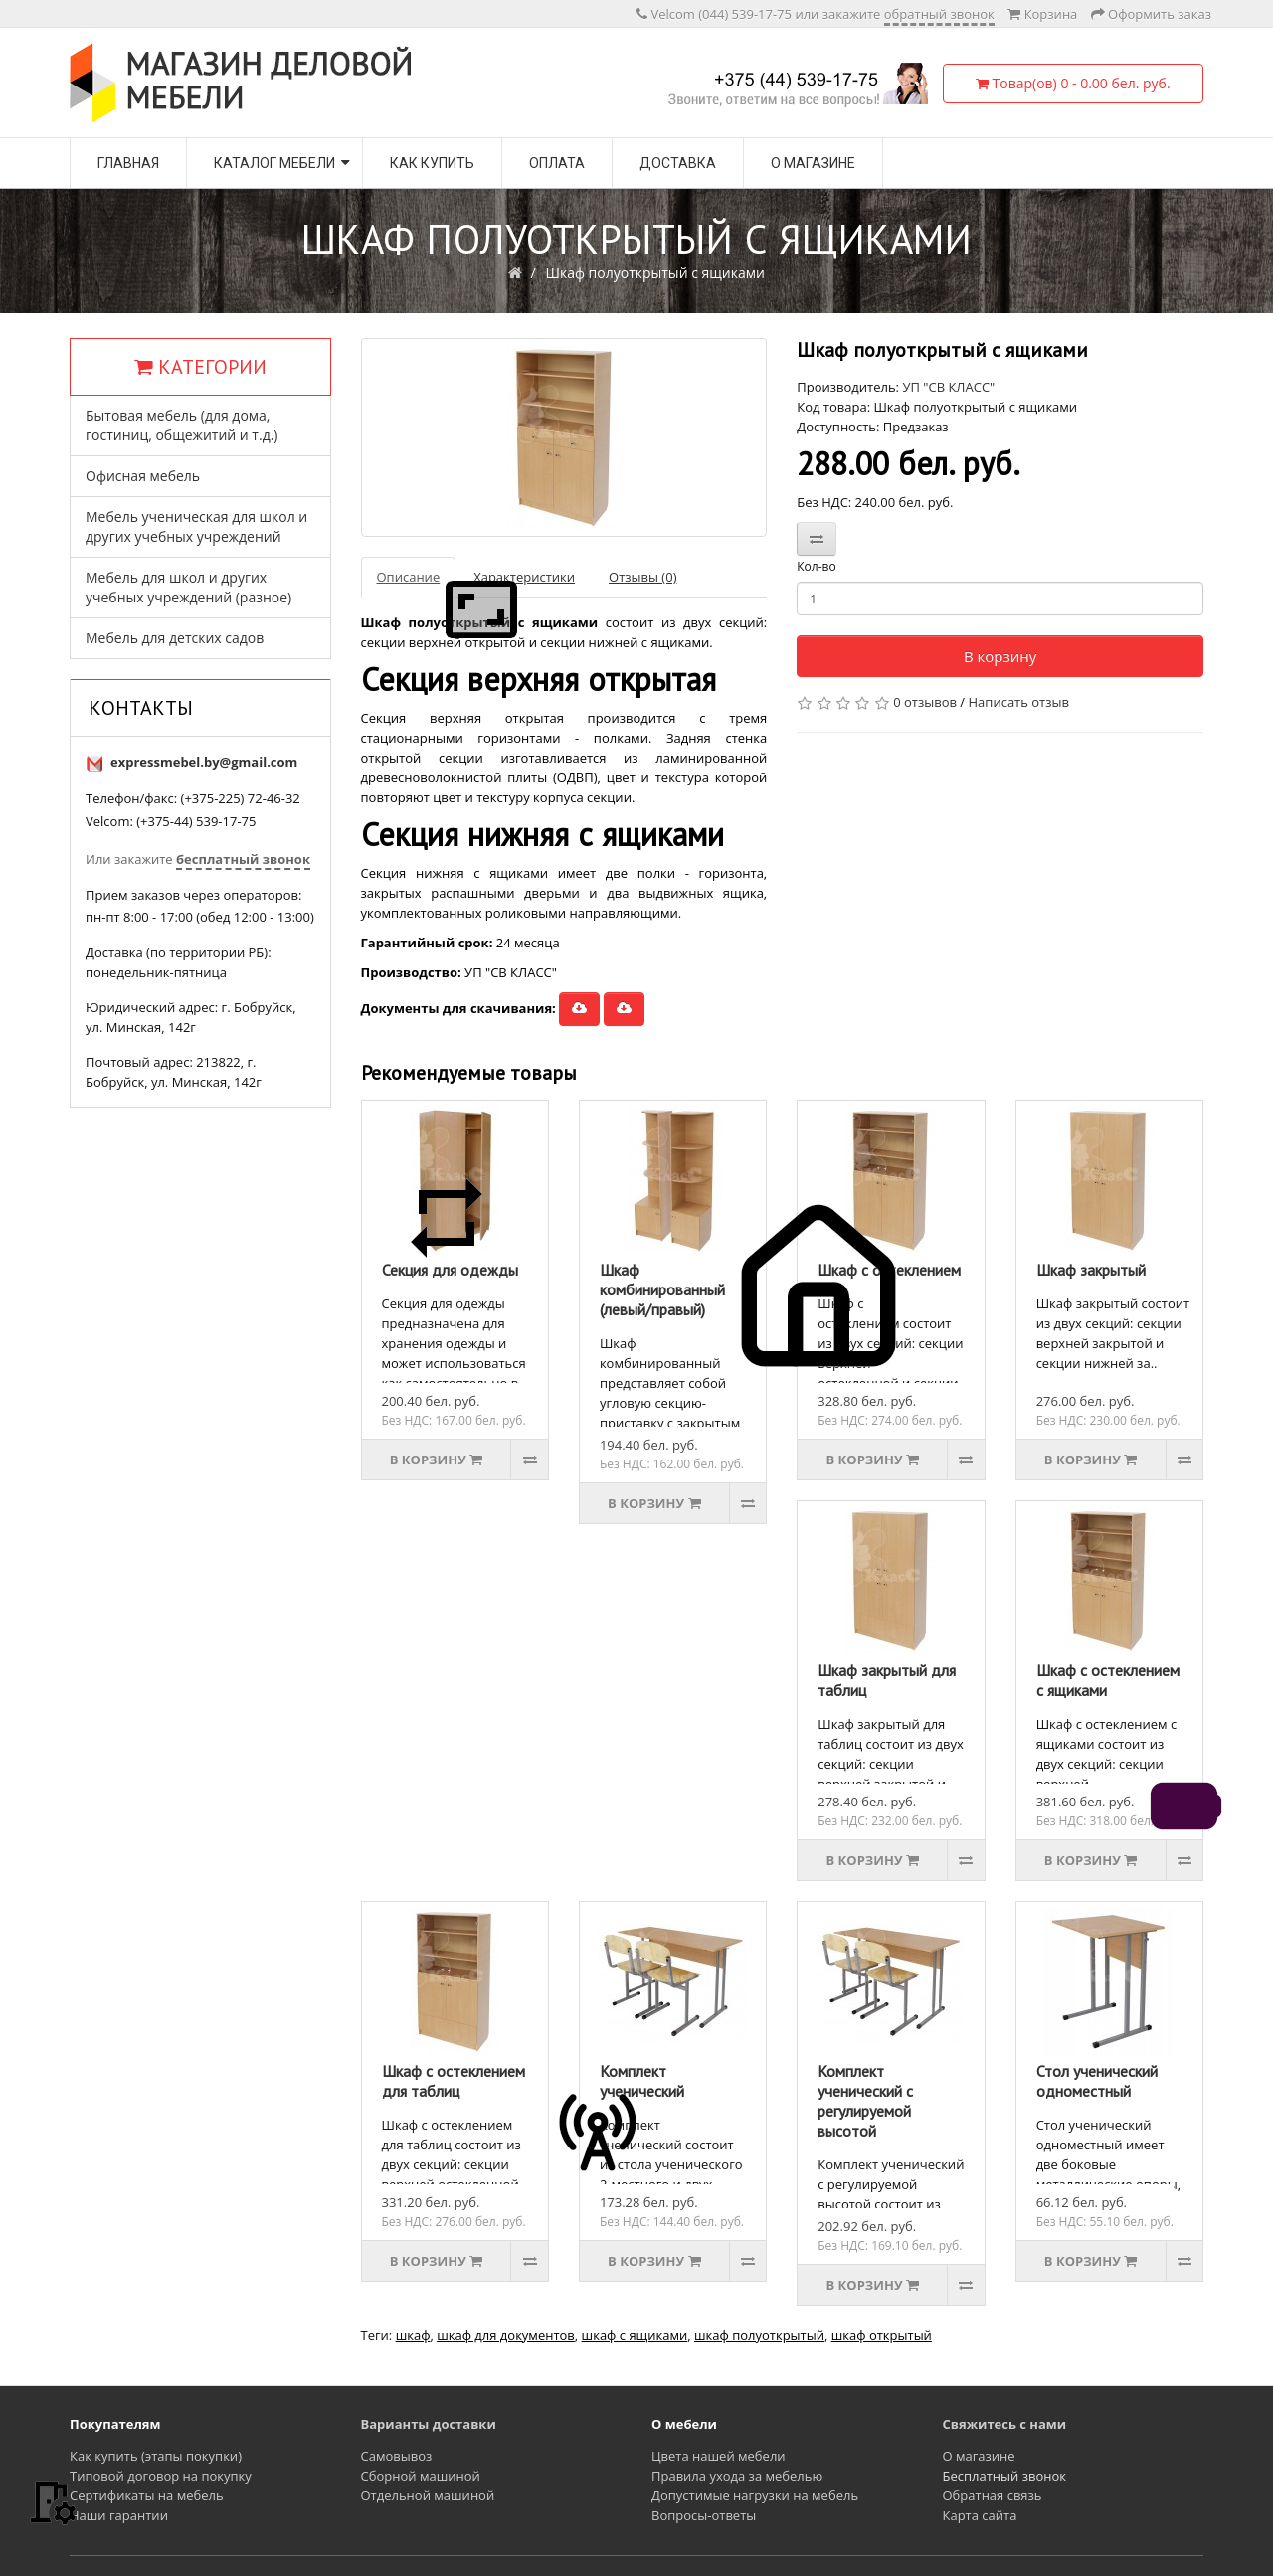 Image resolution: width=1273 pixels, height=2576 pixels. What do you see at coordinates (447, 1218) in the screenshot?
I see `enable repeat mode for media playback` at bounding box center [447, 1218].